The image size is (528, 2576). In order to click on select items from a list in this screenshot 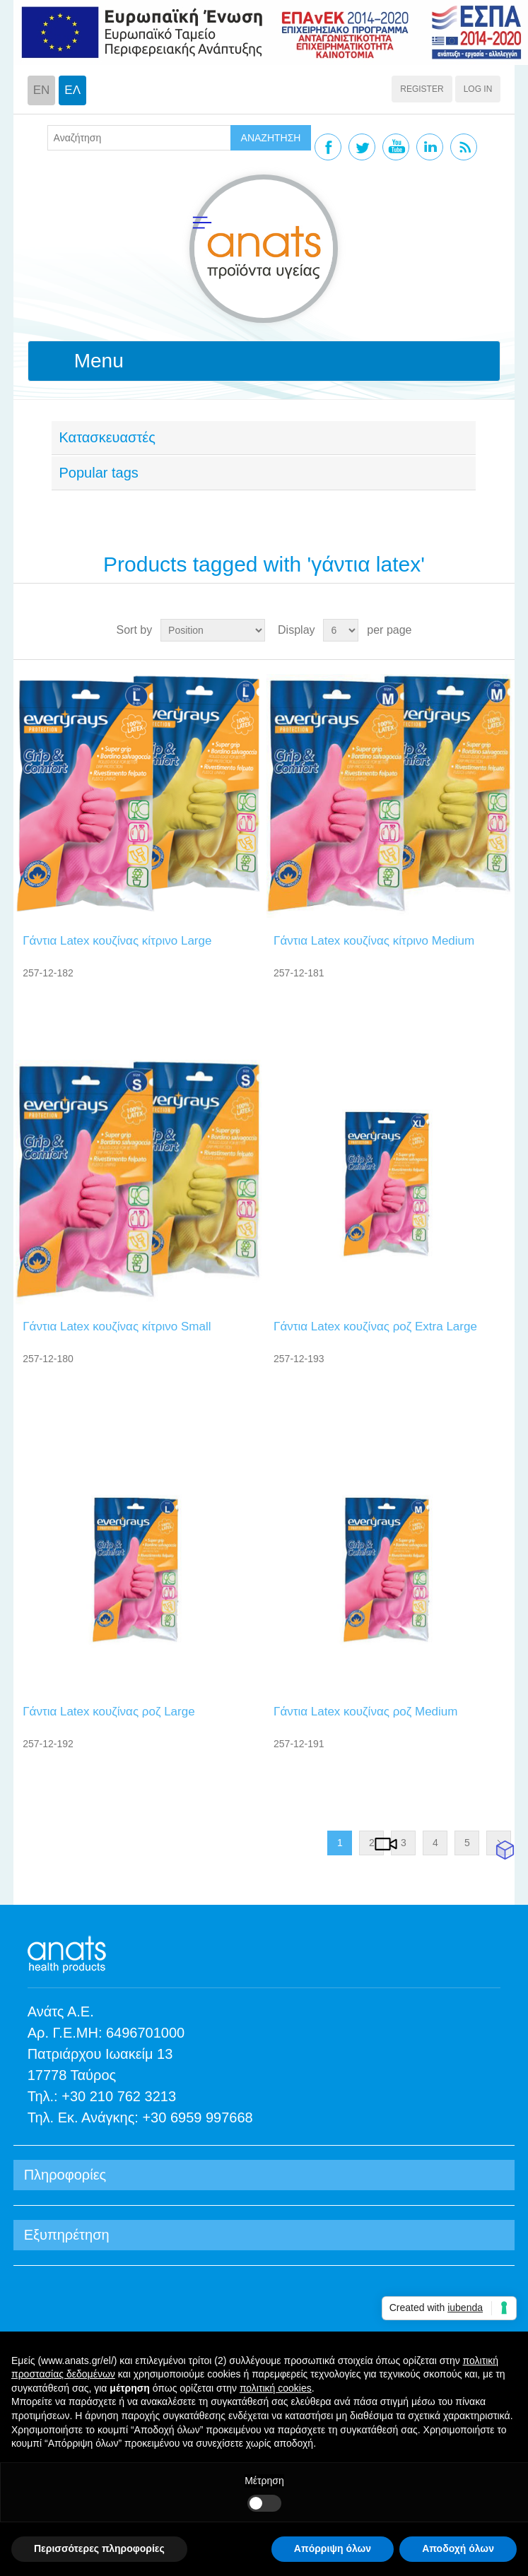, I will do `click(202, 223)`.